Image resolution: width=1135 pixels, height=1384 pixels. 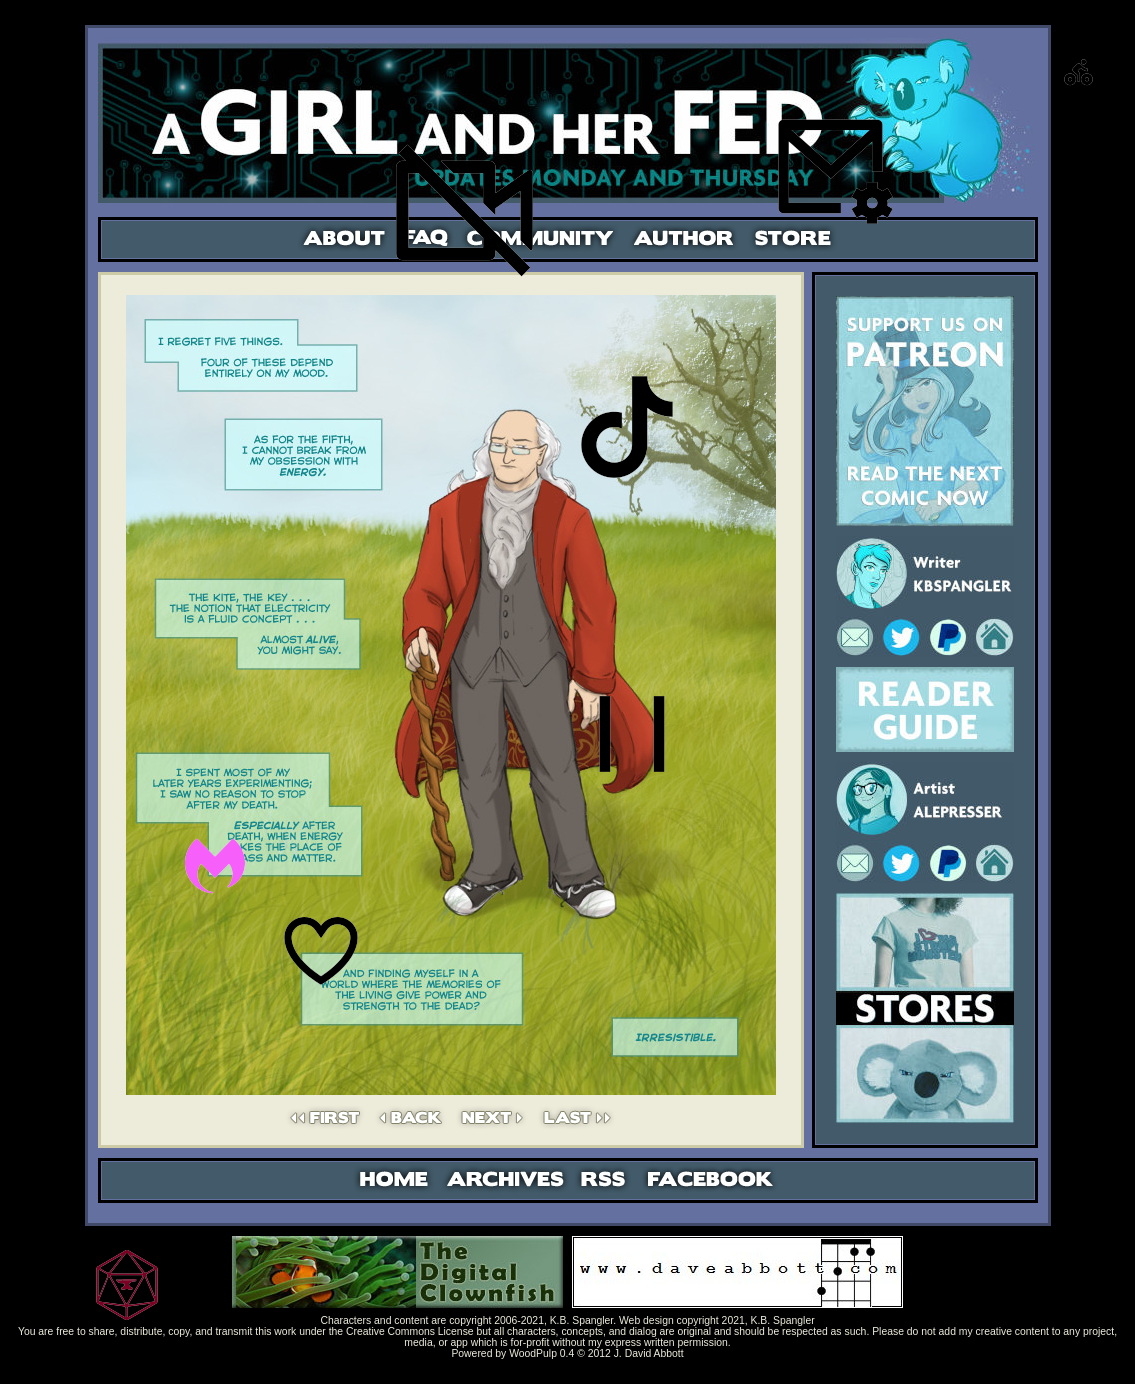 I want to click on launch Foundry Virtual Tabletop application, so click(x=127, y=1285).